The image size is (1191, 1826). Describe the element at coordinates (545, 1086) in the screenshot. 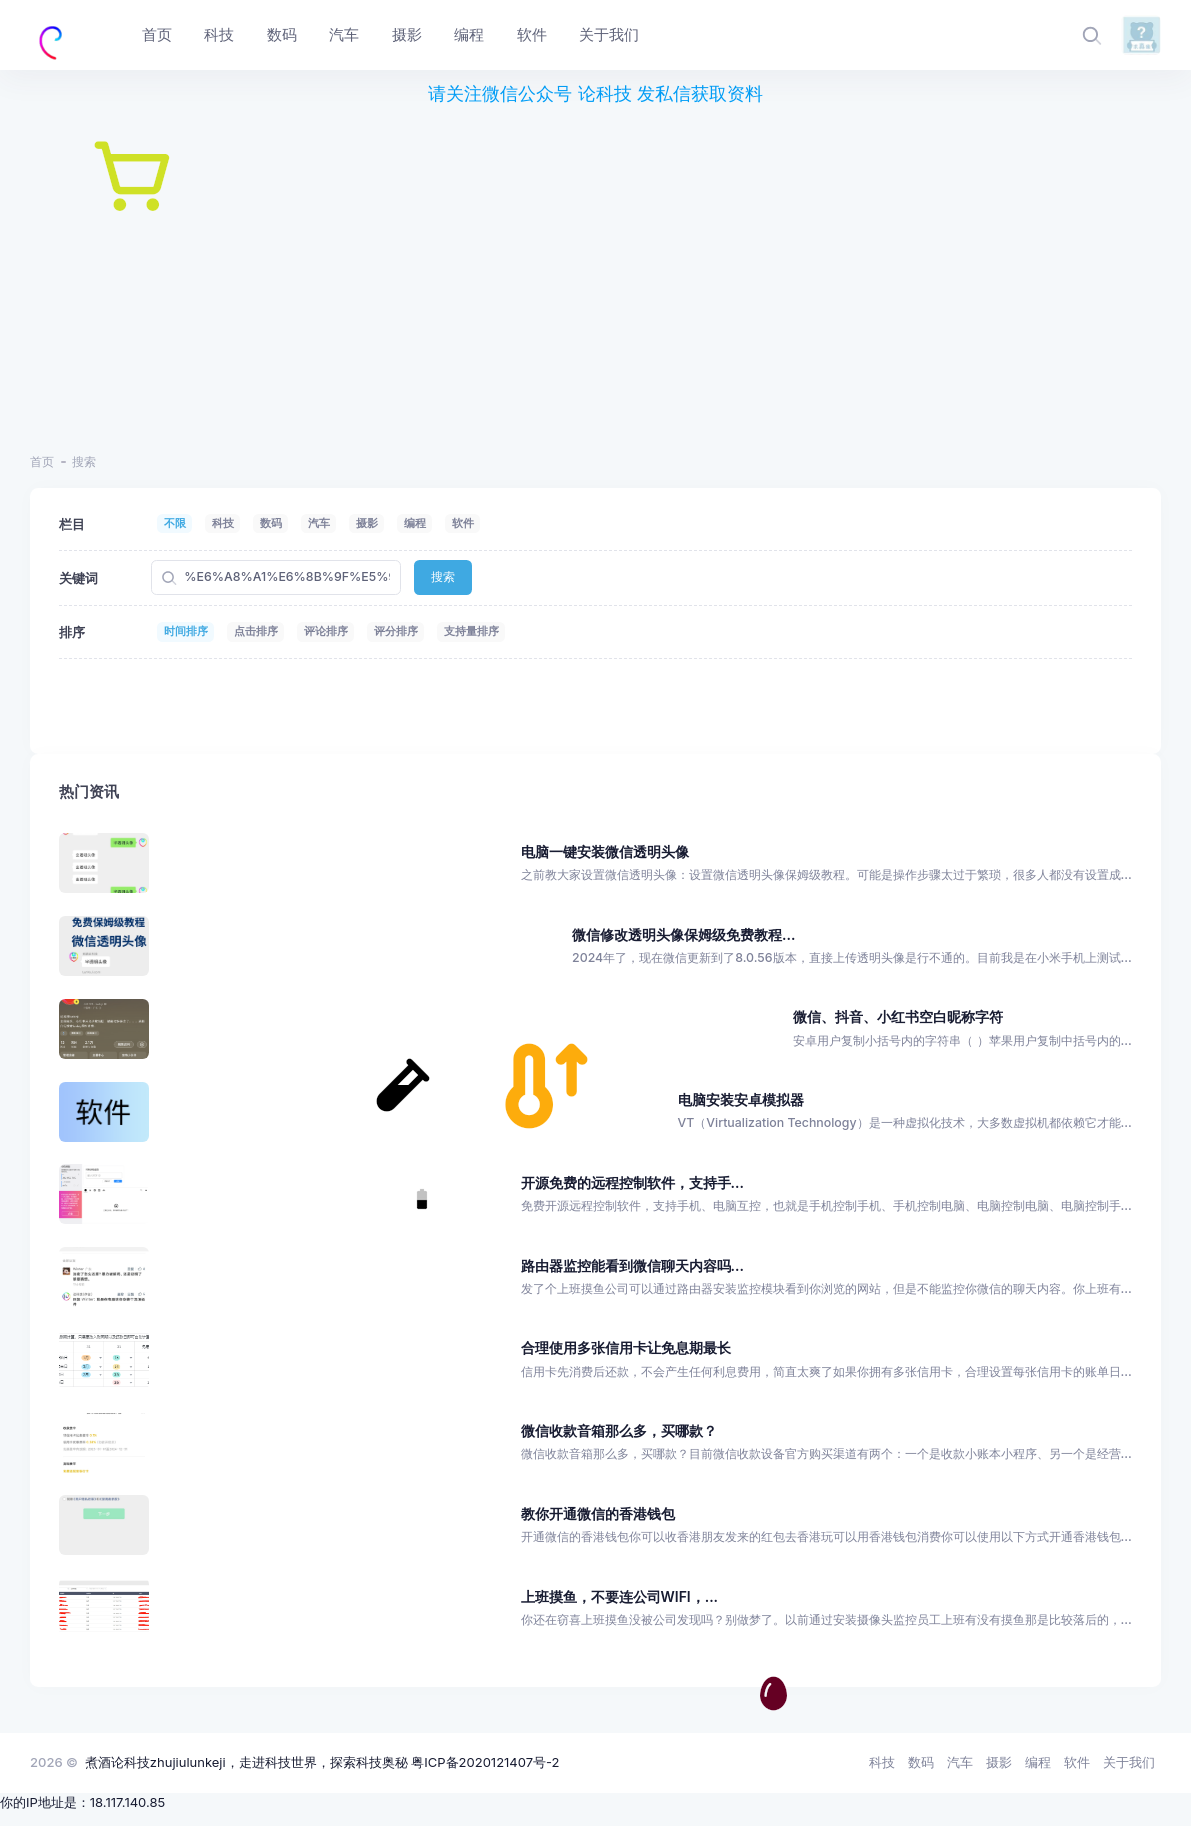

I see `indicates rising temperature` at that location.